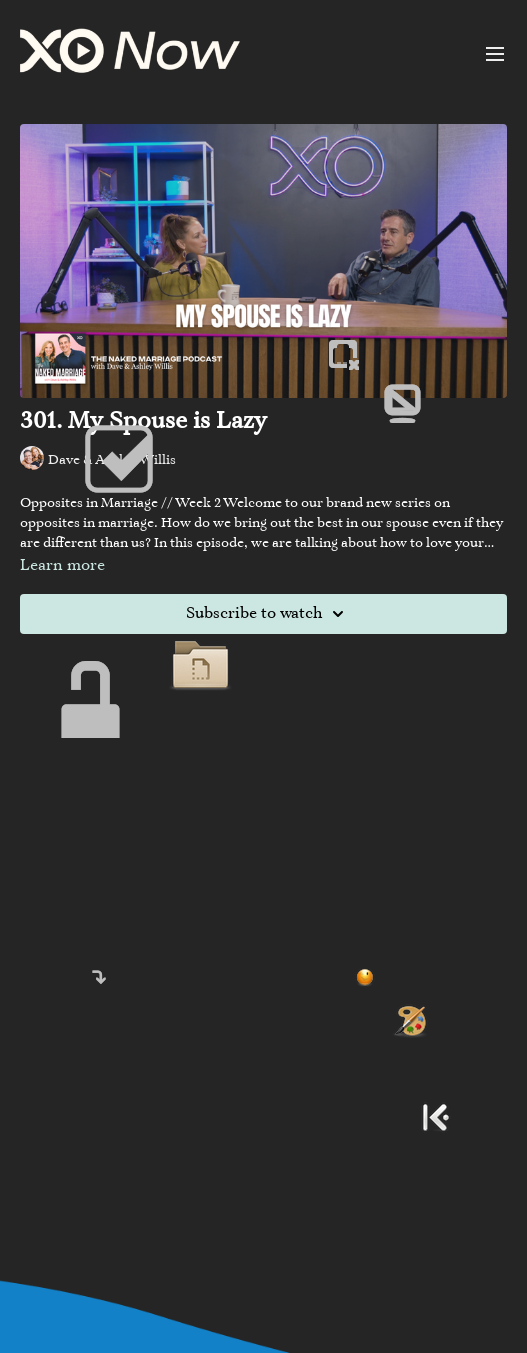 This screenshot has height=1353, width=527. I want to click on access your templates folder, so click(200, 667).